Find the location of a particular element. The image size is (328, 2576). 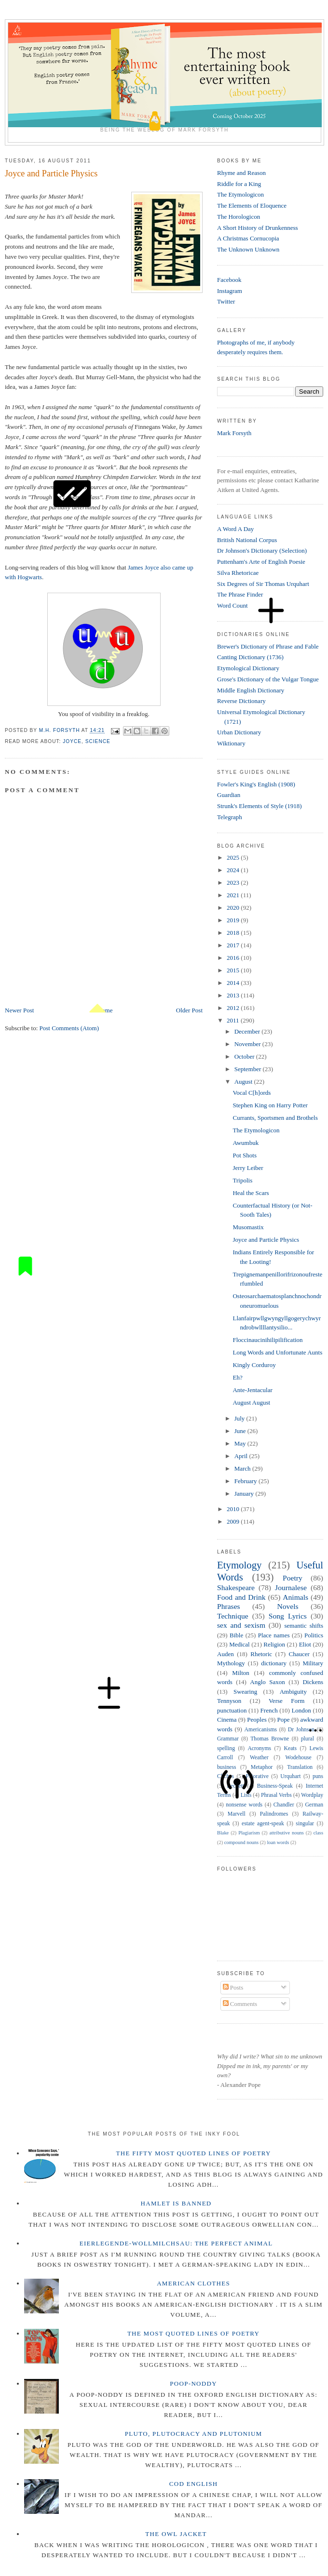

collapse an expanded section is located at coordinates (97, 1008).